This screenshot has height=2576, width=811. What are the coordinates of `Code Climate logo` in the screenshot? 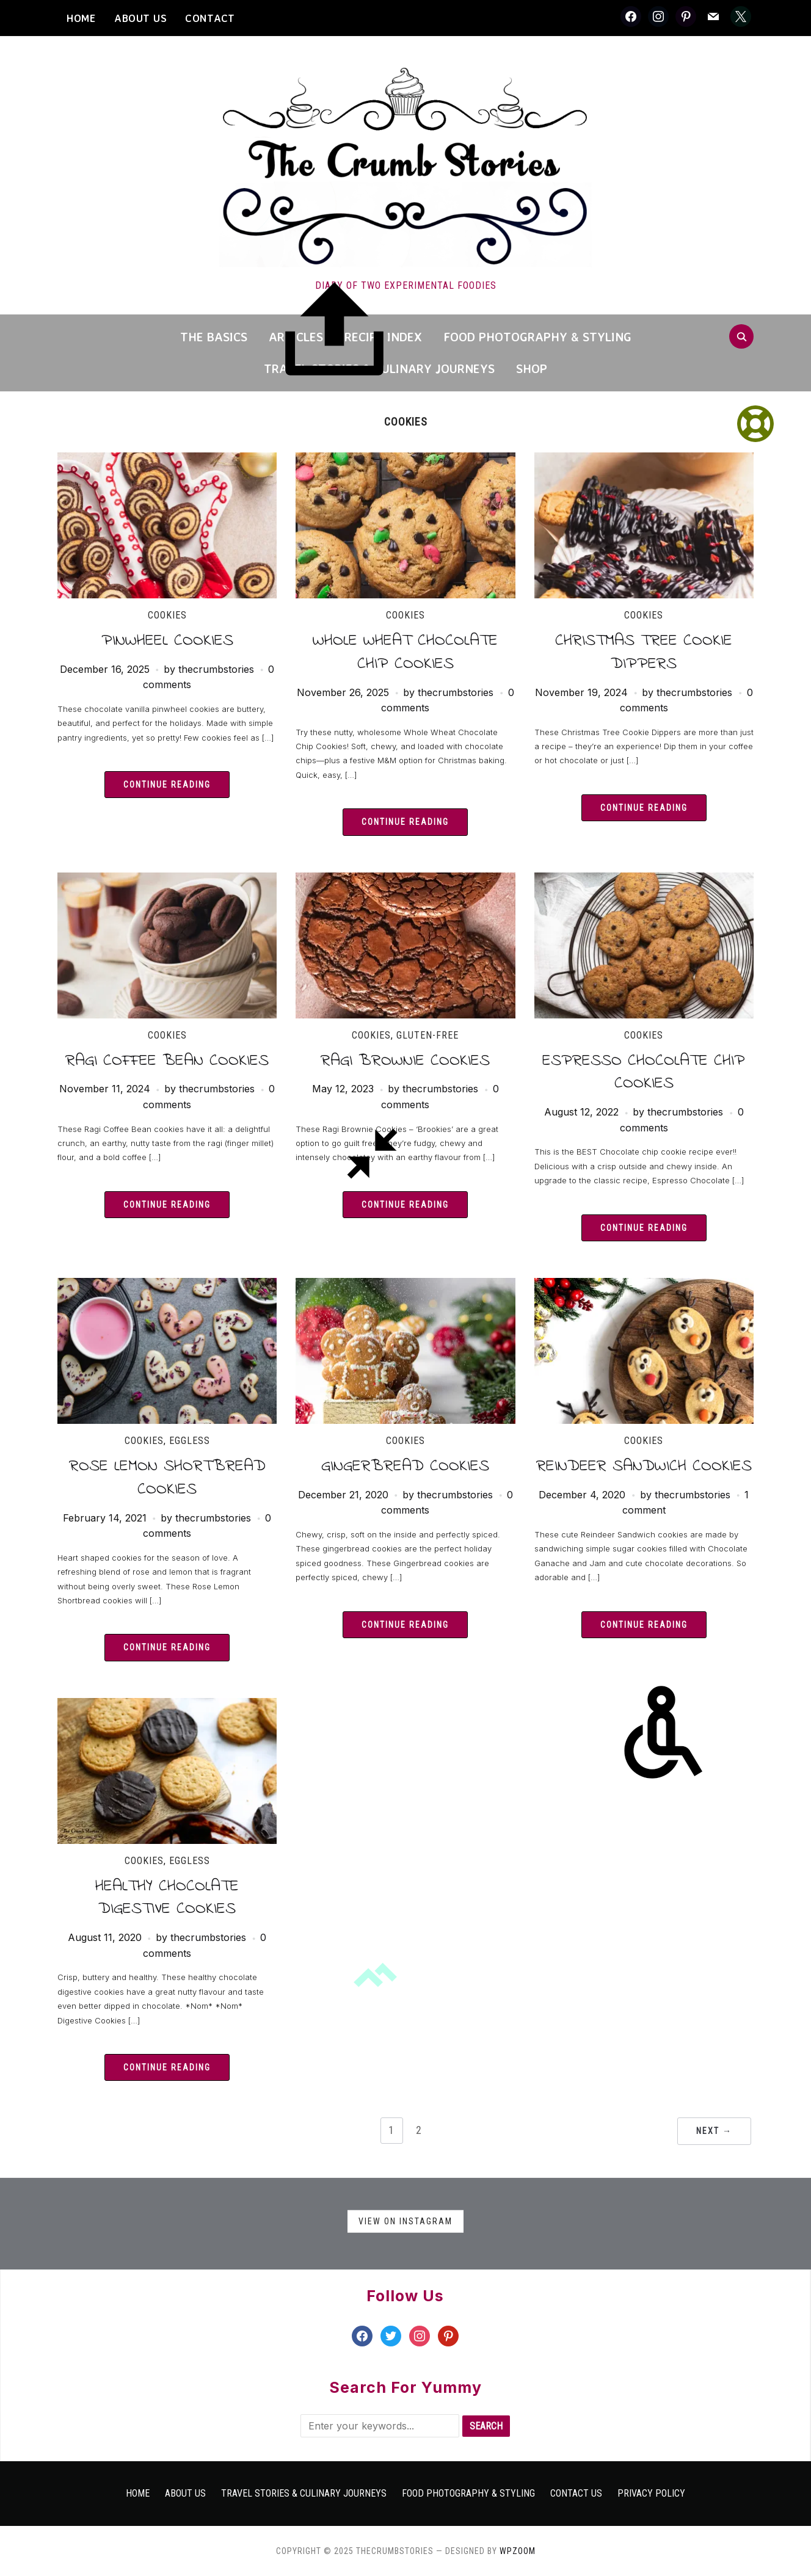 It's located at (375, 1975).